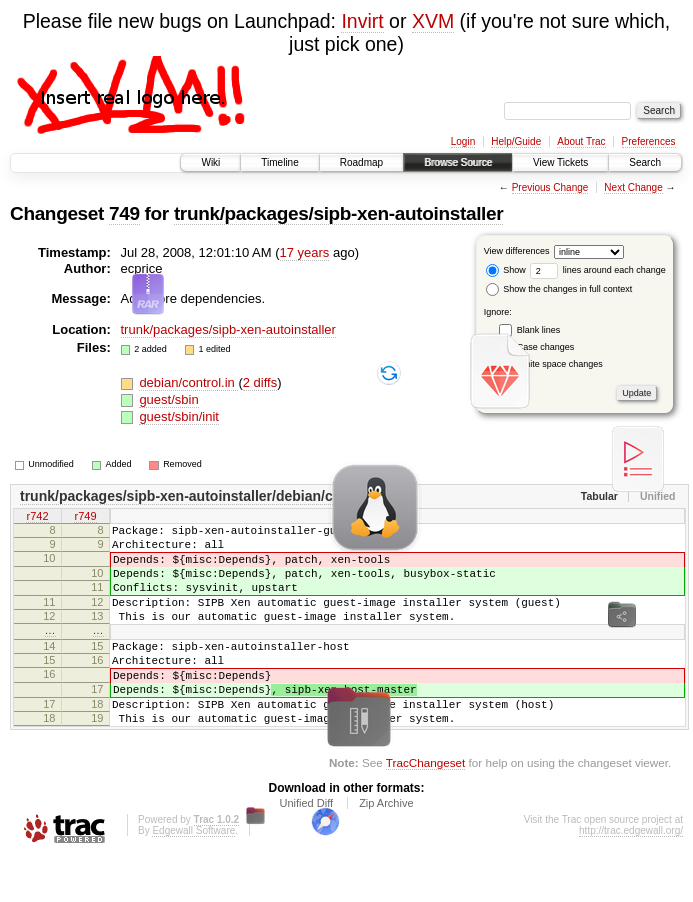  Describe the element at coordinates (500, 371) in the screenshot. I see `a ruby programming language source file` at that location.